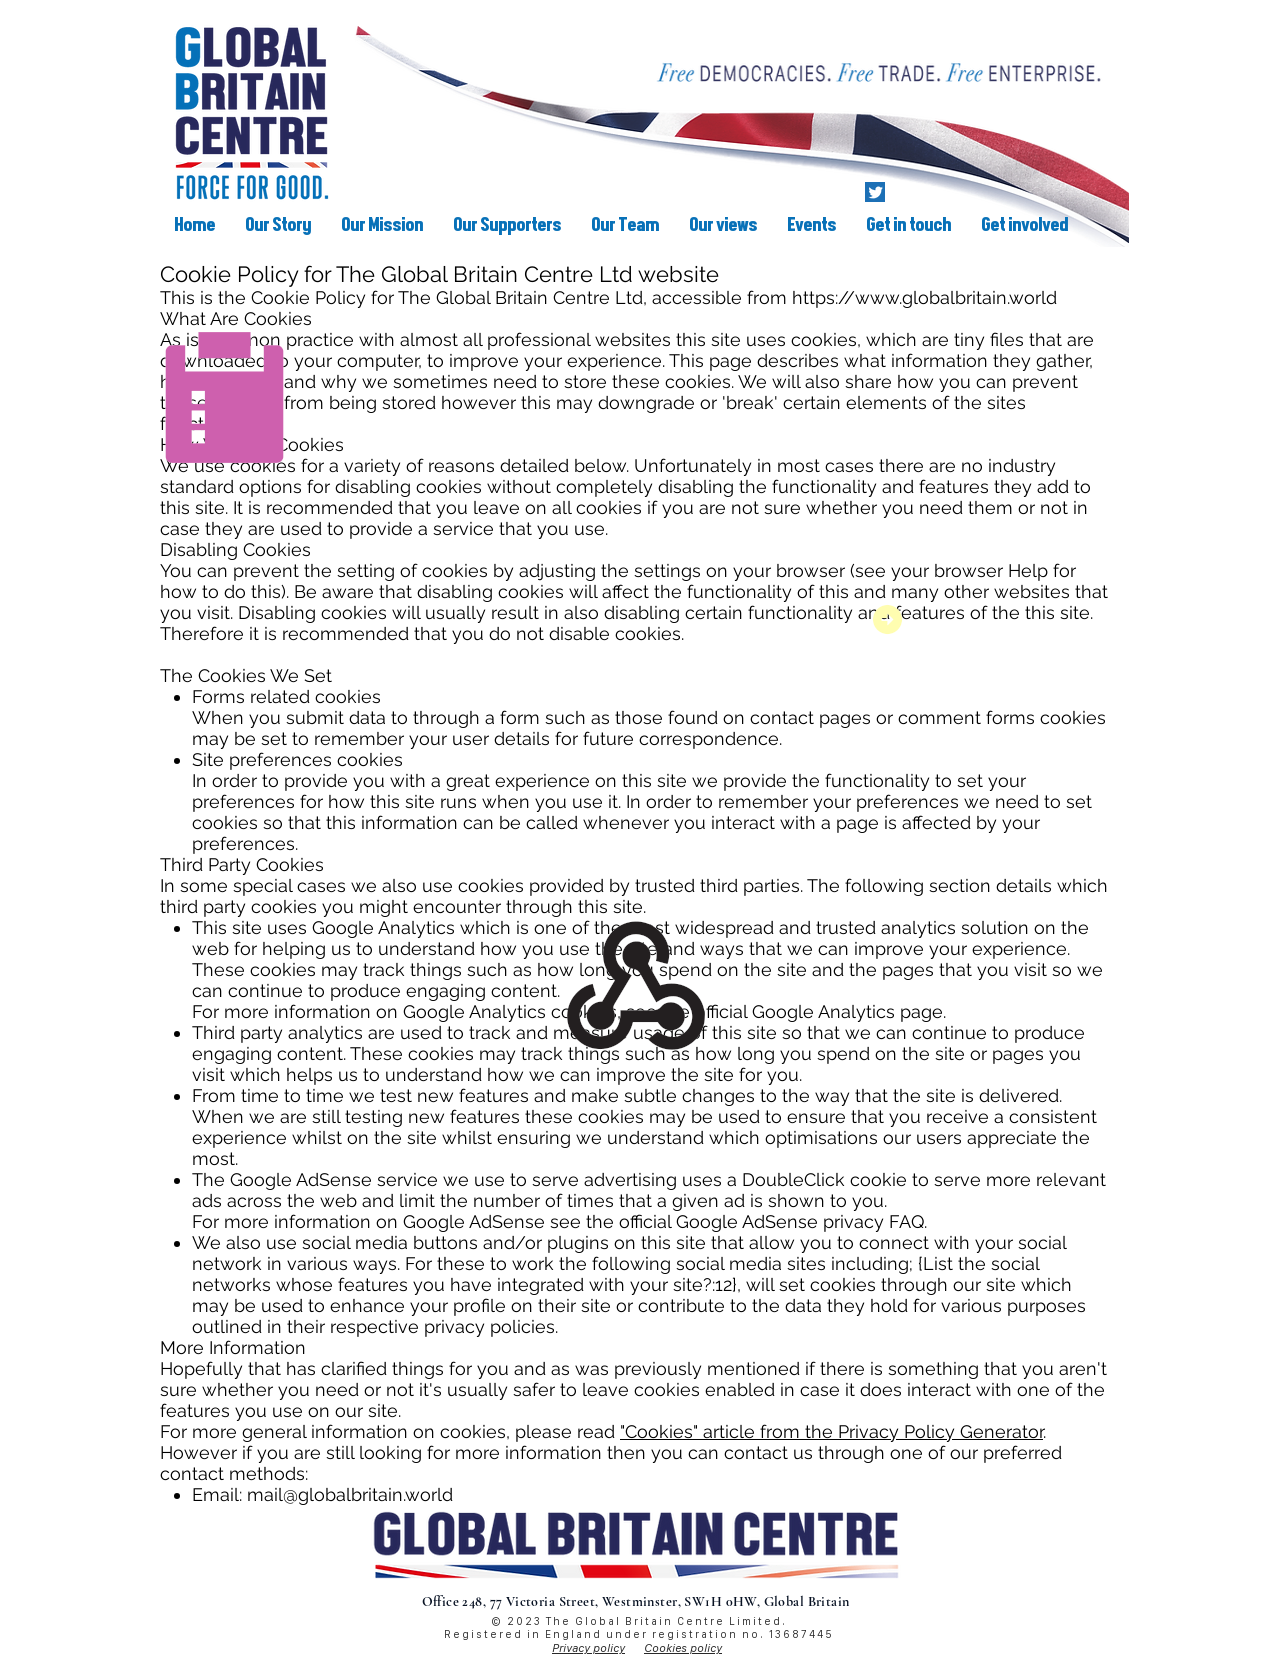 Image resolution: width=1280 pixels, height=1657 pixels. I want to click on proceed to the next step, so click(887, 619).